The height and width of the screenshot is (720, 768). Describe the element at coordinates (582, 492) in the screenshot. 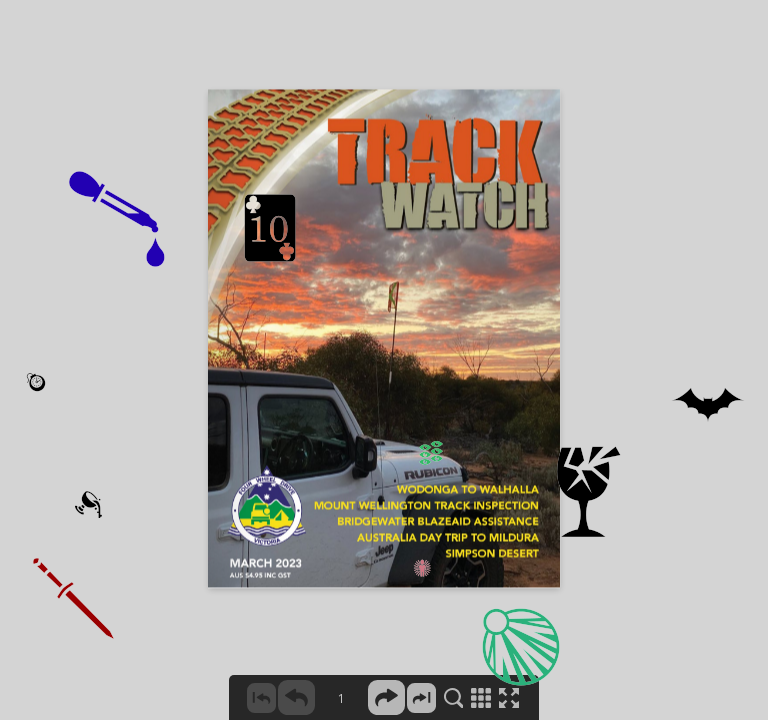

I see `indicates fragile item or breakable content` at that location.